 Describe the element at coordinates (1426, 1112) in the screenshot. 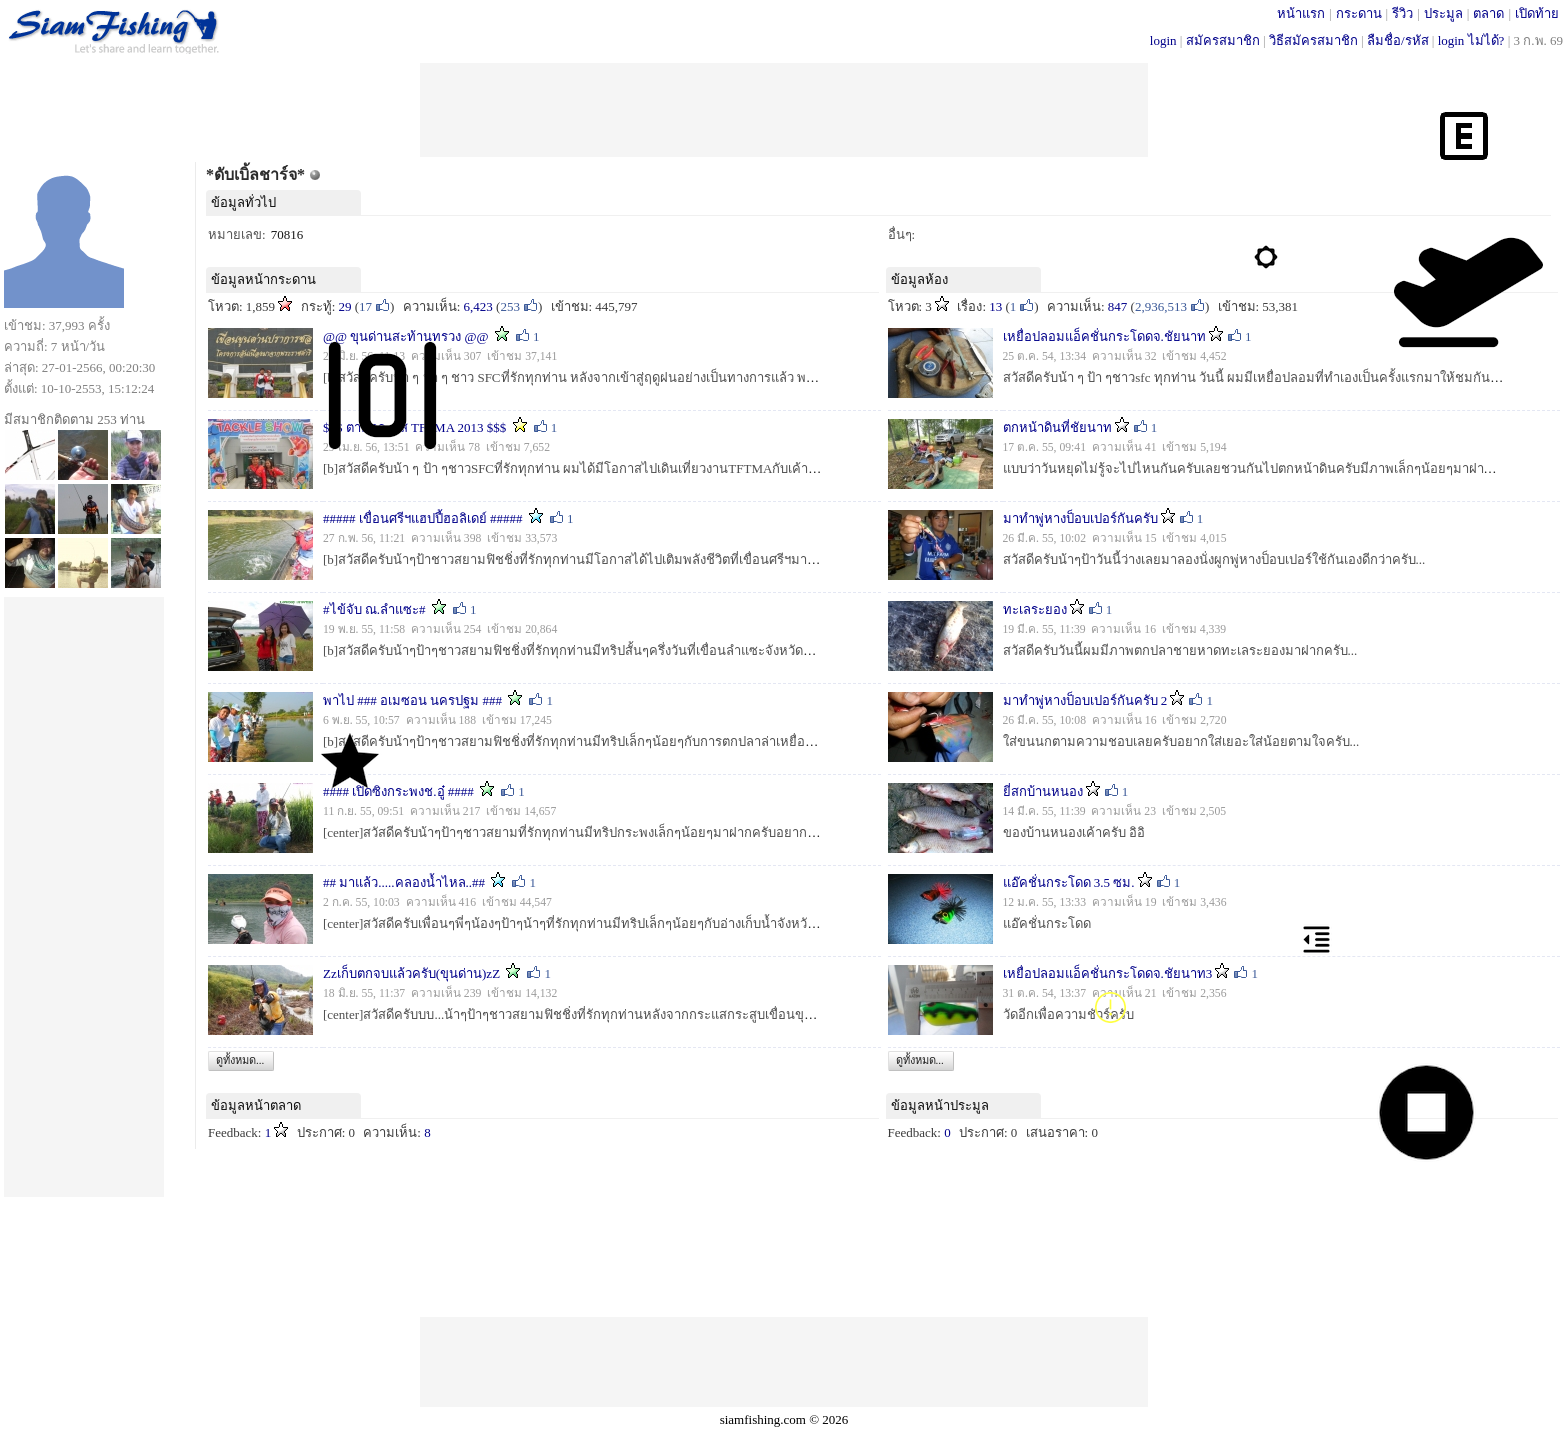

I see `stop playback` at that location.